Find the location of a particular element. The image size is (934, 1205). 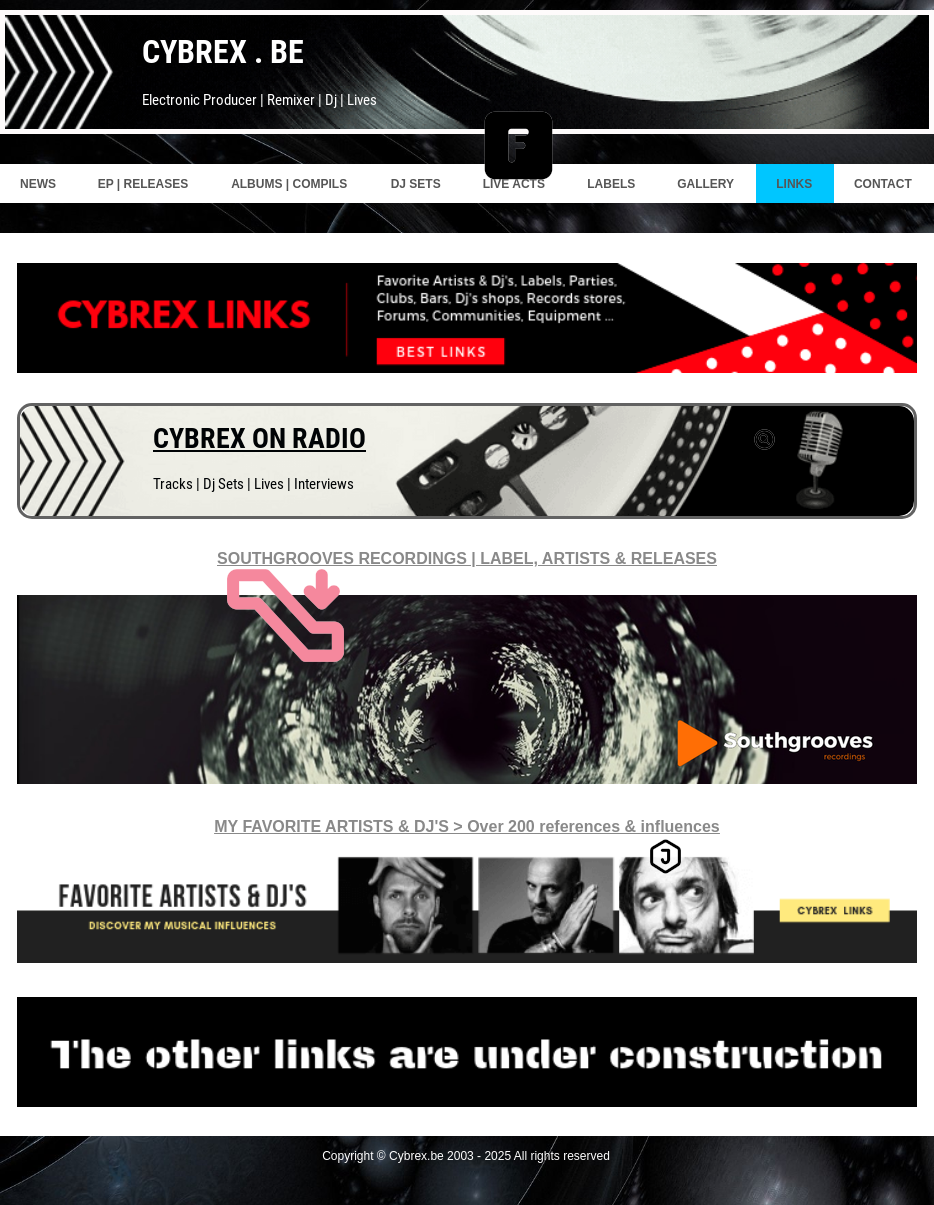

indicates escalator going down is located at coordinates (285, 615).